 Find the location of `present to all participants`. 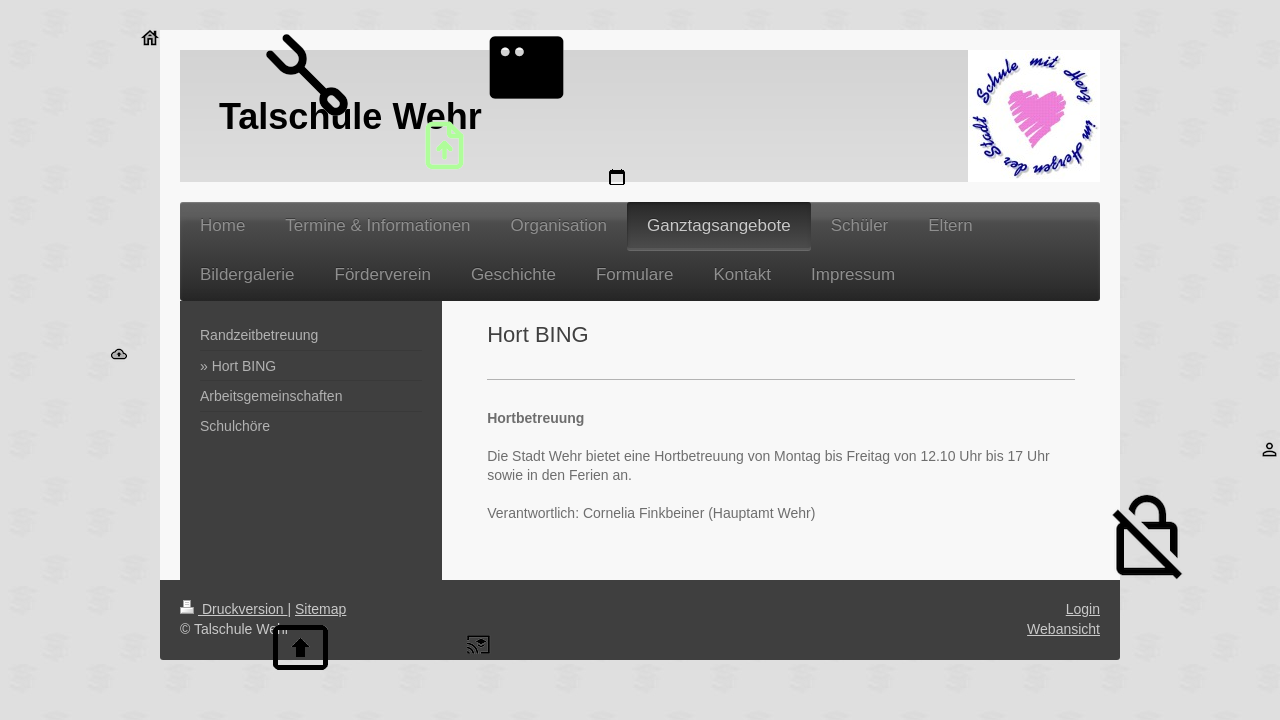

present to all participants is located at coordinates (300, 647).